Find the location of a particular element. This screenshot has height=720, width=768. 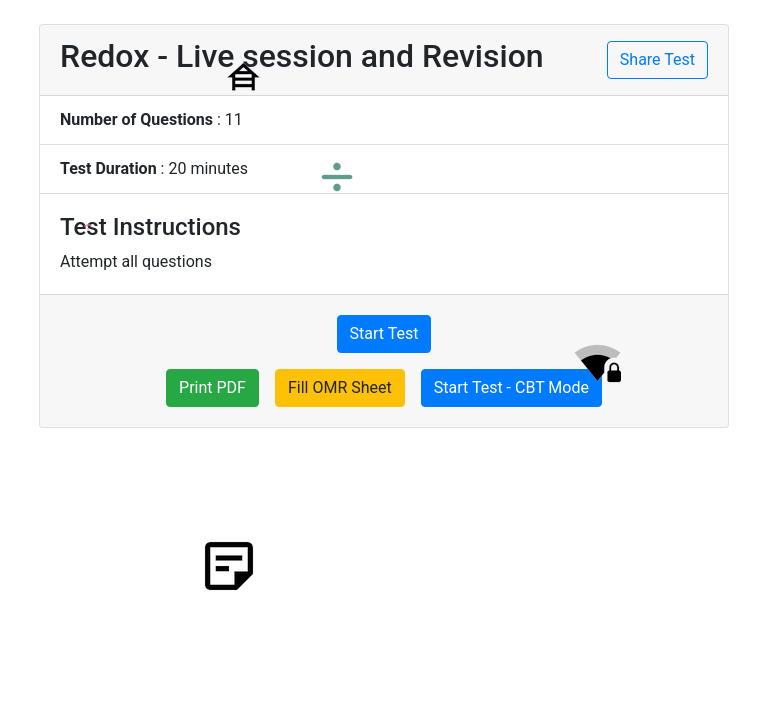

create a new note is located at coordinates (229, 566).